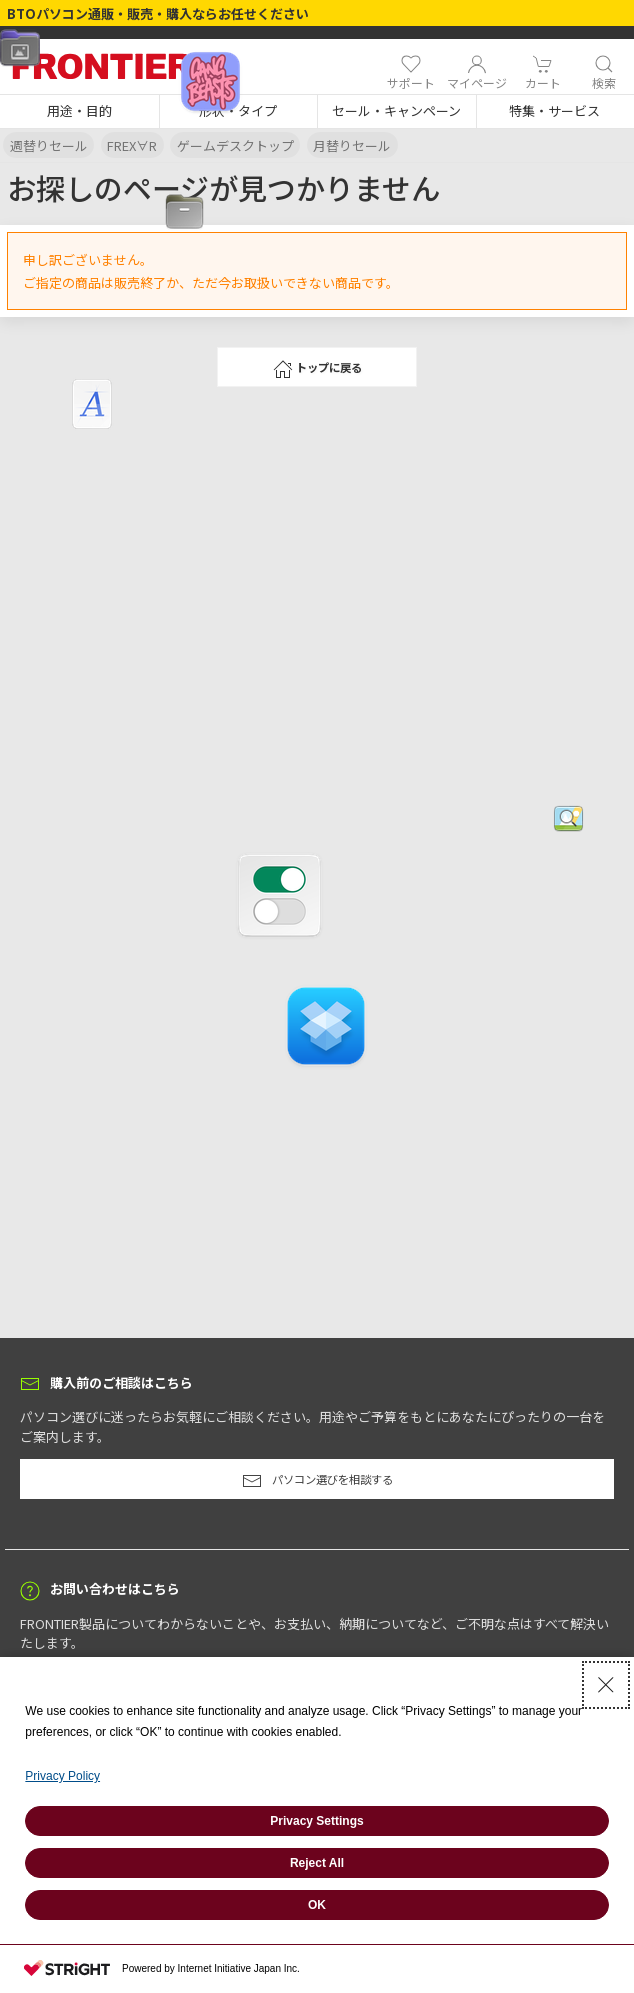 Image resolution: width=634 pixels, height=1993 pixels. I want to click on open your pictures folder, so click(20, 47).